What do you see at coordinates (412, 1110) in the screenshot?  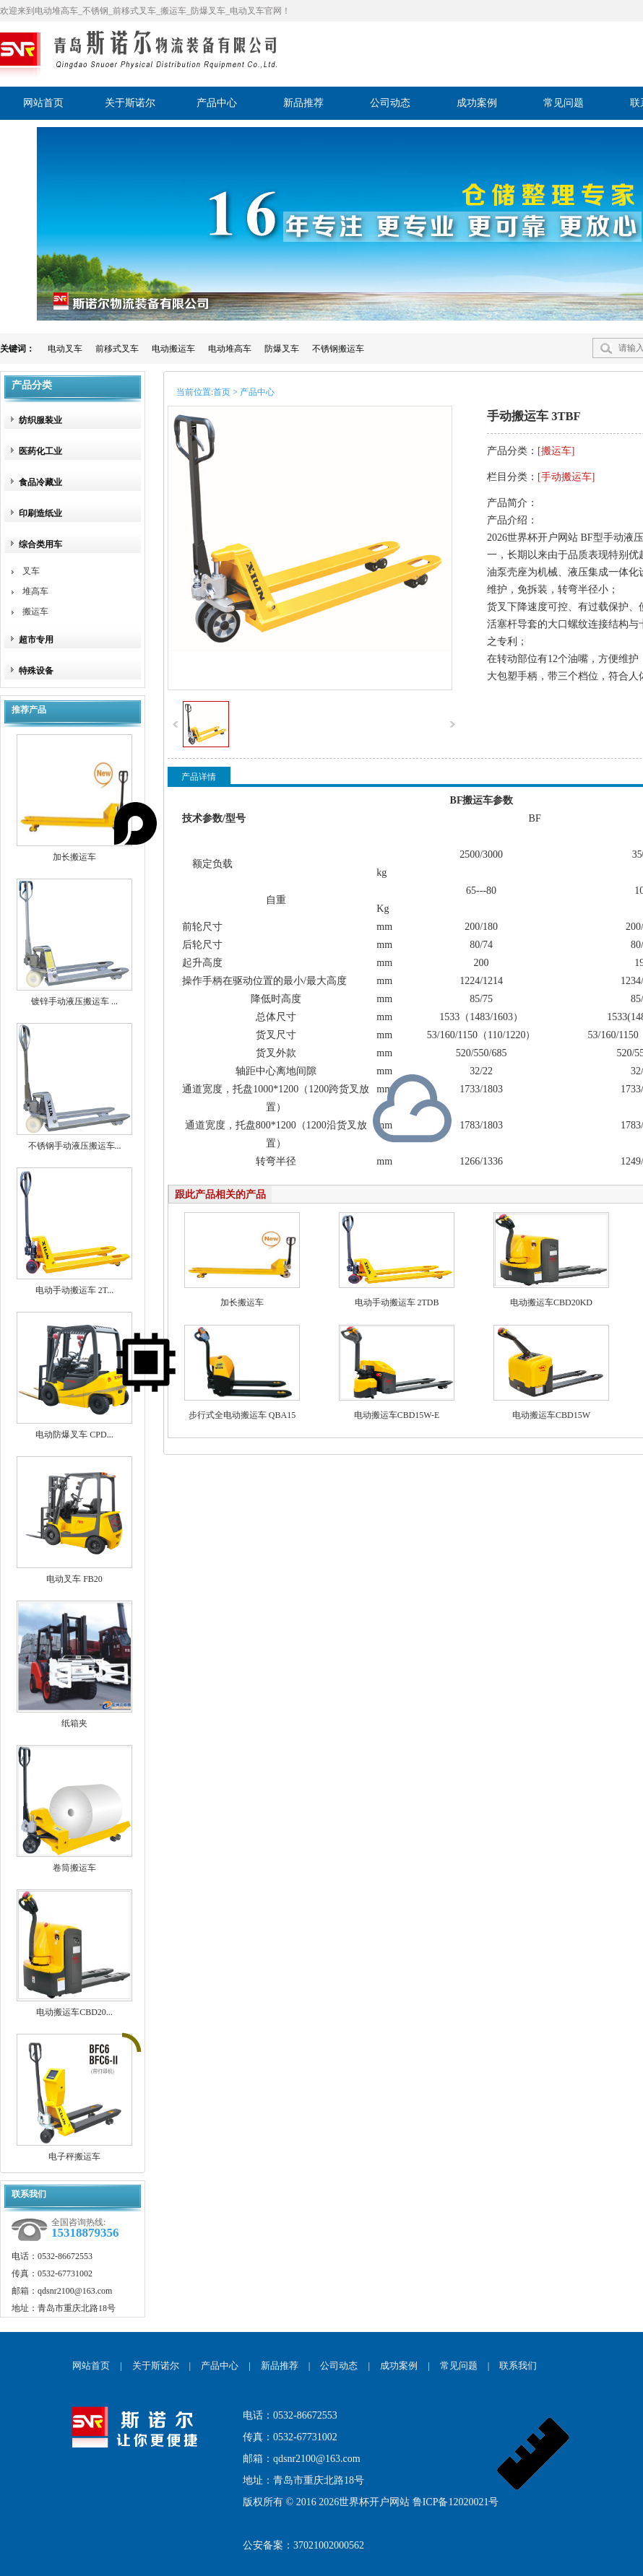 I see `cloud storage or sync status` at bounding box center [412, 1110].